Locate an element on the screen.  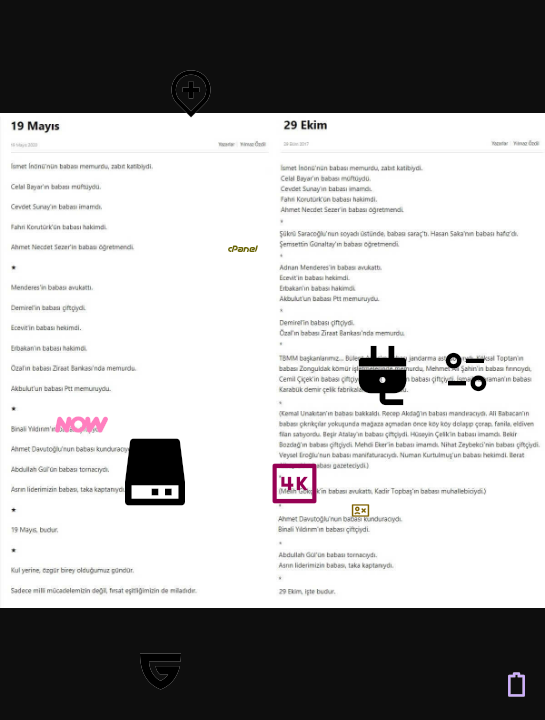
indicates low battery level is located at coordinates (516, 684).